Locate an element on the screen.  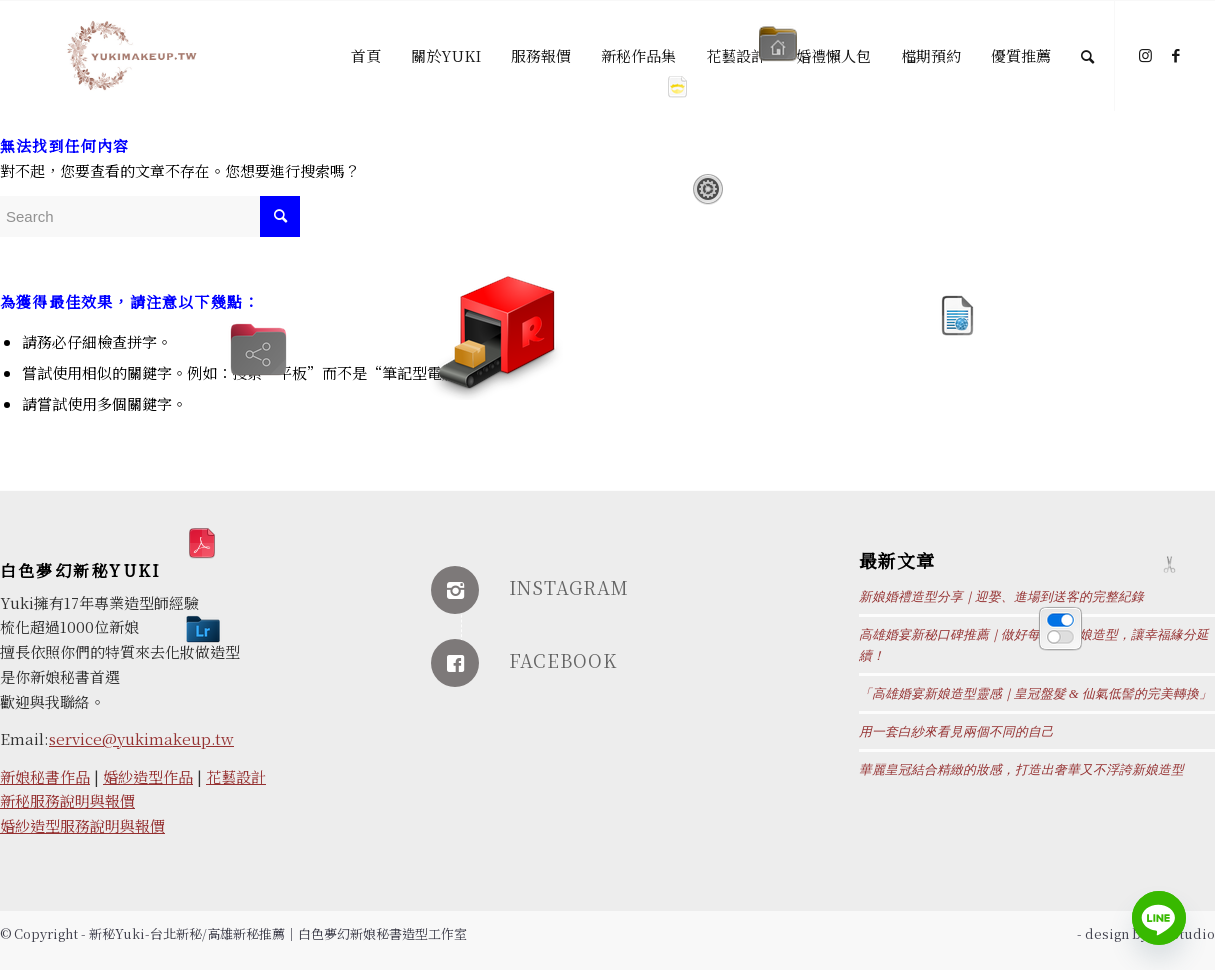
indicates a software package repository is located at coordinates (496, 333).